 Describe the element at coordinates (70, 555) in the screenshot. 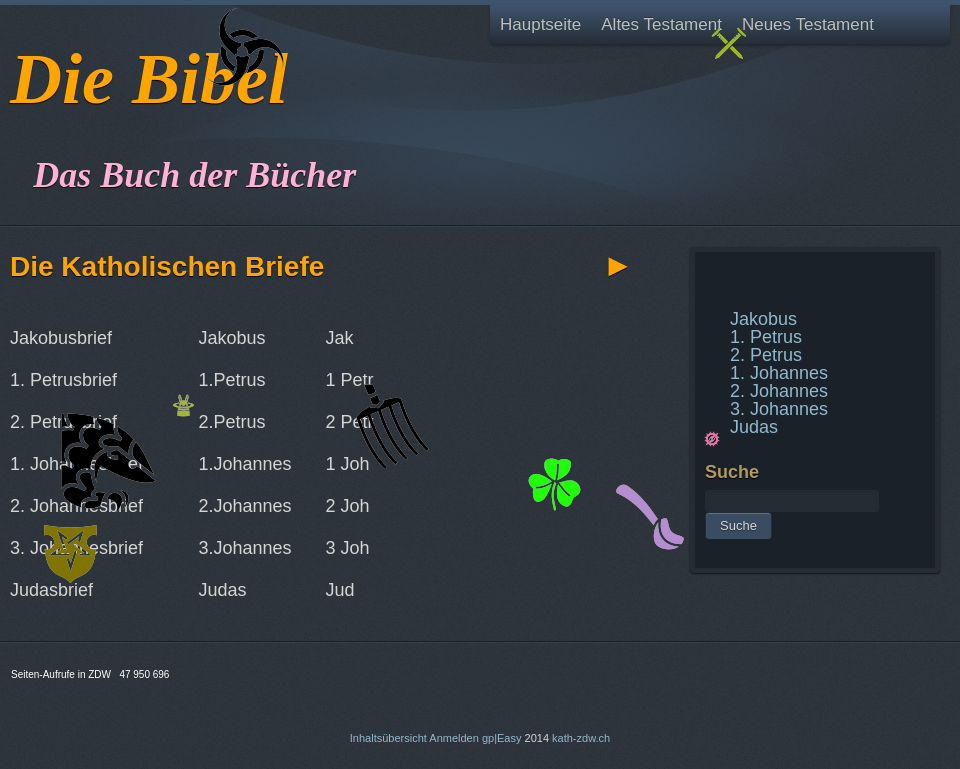

I see `activate magical defense or shield ability` at that location.